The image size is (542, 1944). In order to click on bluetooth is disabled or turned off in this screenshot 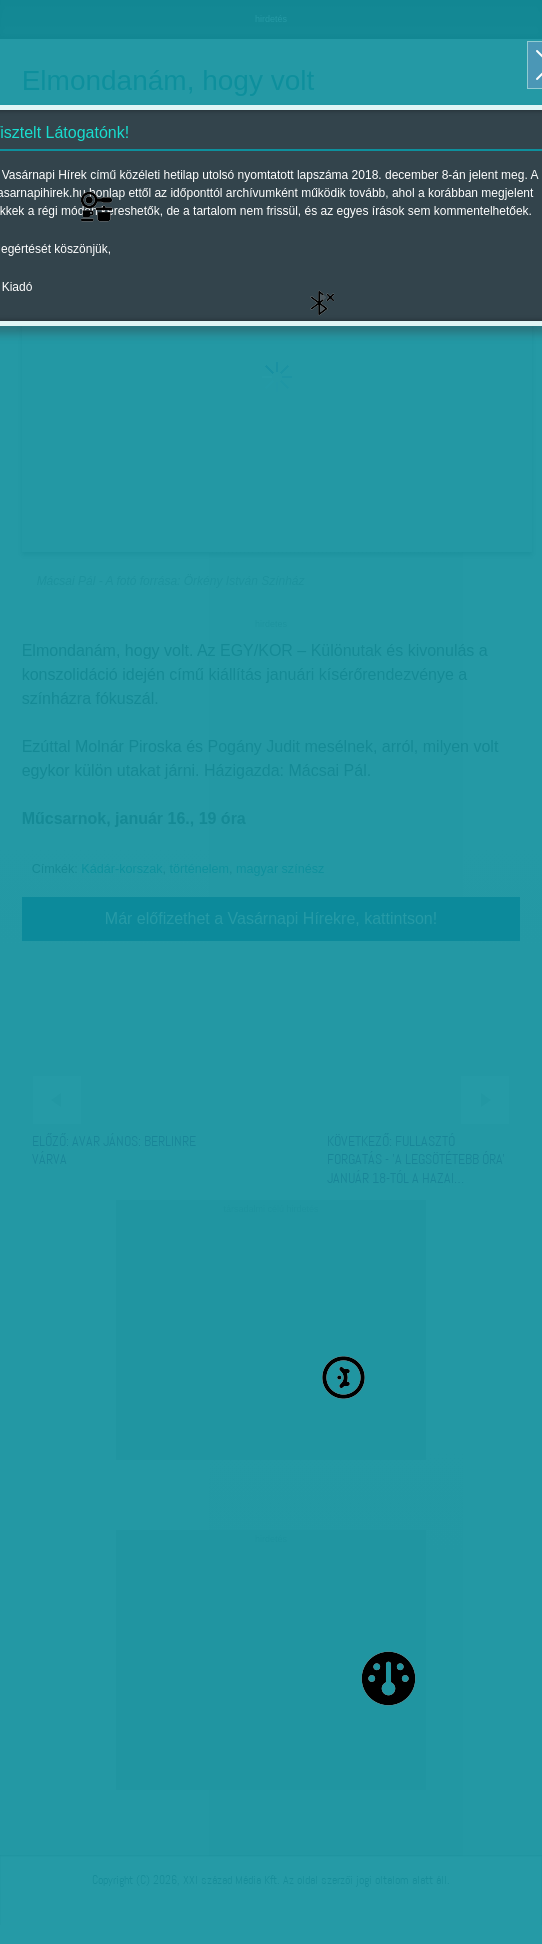, I will do `click(321, 303)`.